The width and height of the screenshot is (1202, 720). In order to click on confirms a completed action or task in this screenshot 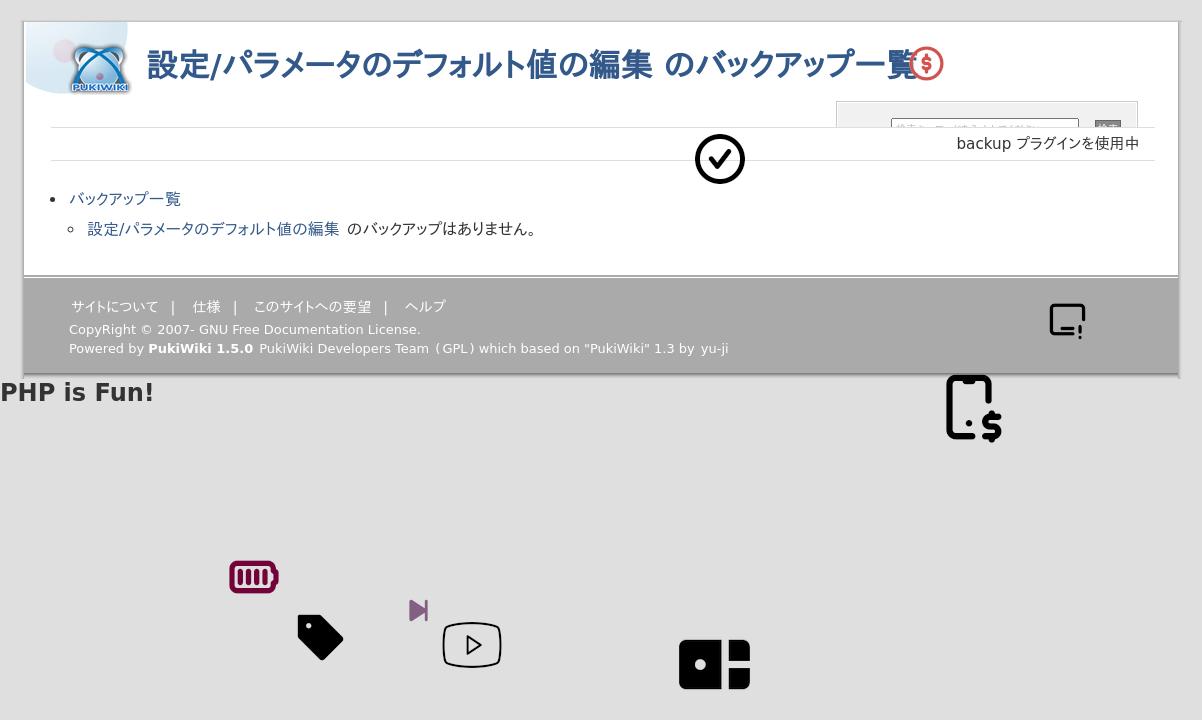, I will do `click(720, 159)`.